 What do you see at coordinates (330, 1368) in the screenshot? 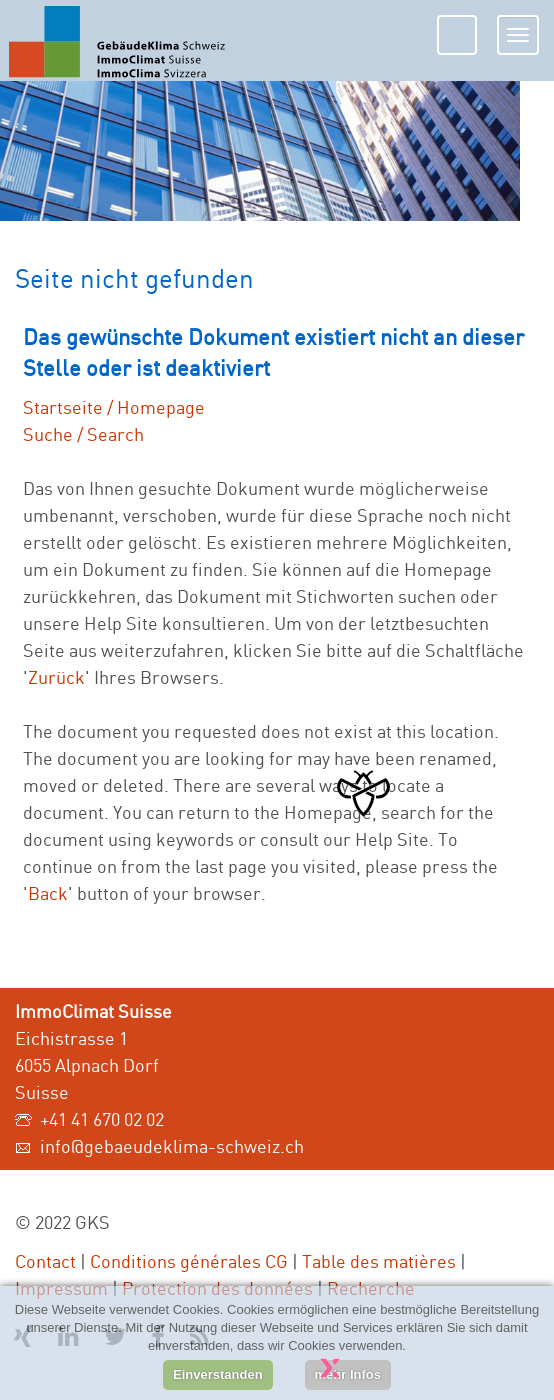
I see `visit experts exchange website` at bounding box center [330, 1368].